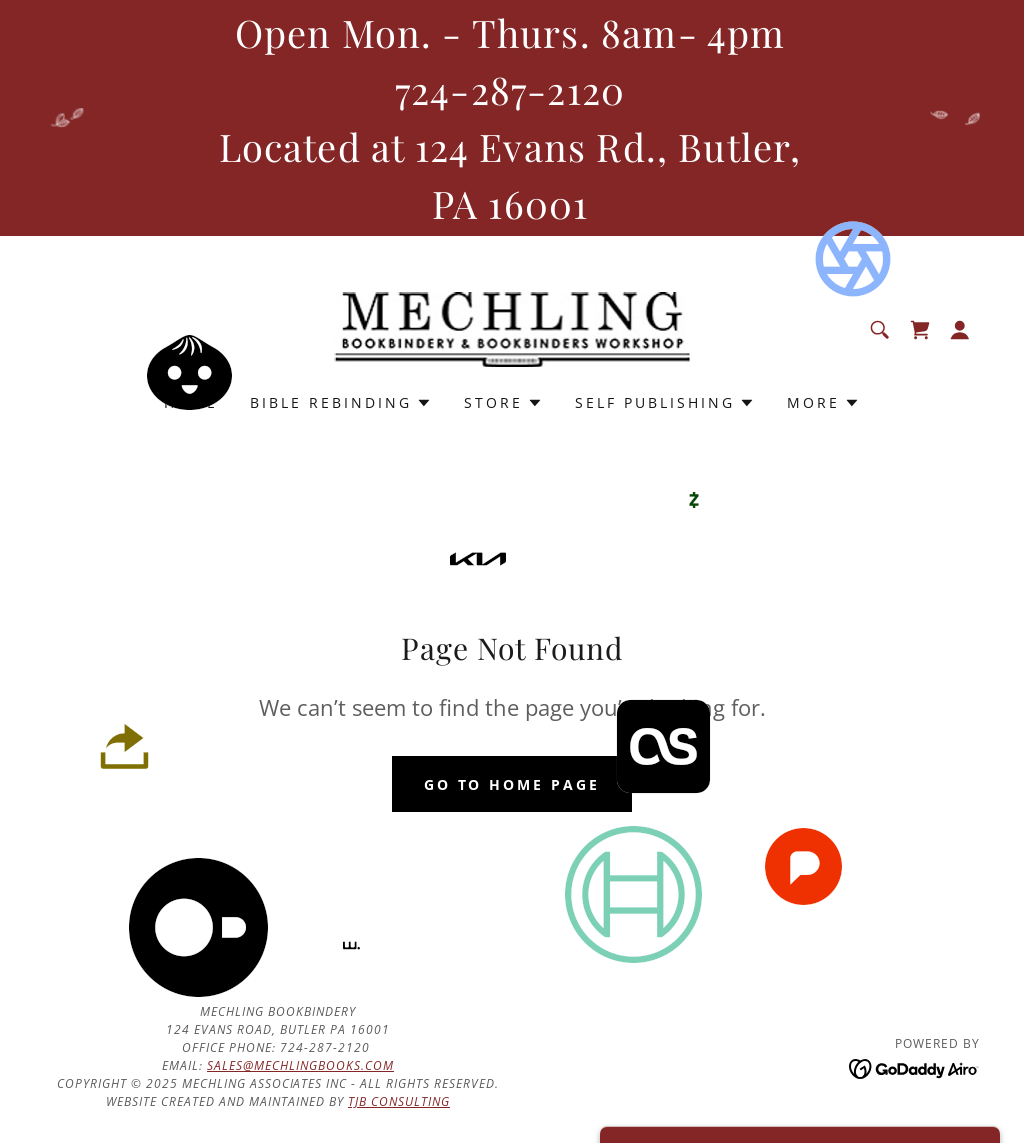  What do you see at coordinates (694, 500) in the screenshot?
I see `send money with zelle` at bounding box center [694, 500].